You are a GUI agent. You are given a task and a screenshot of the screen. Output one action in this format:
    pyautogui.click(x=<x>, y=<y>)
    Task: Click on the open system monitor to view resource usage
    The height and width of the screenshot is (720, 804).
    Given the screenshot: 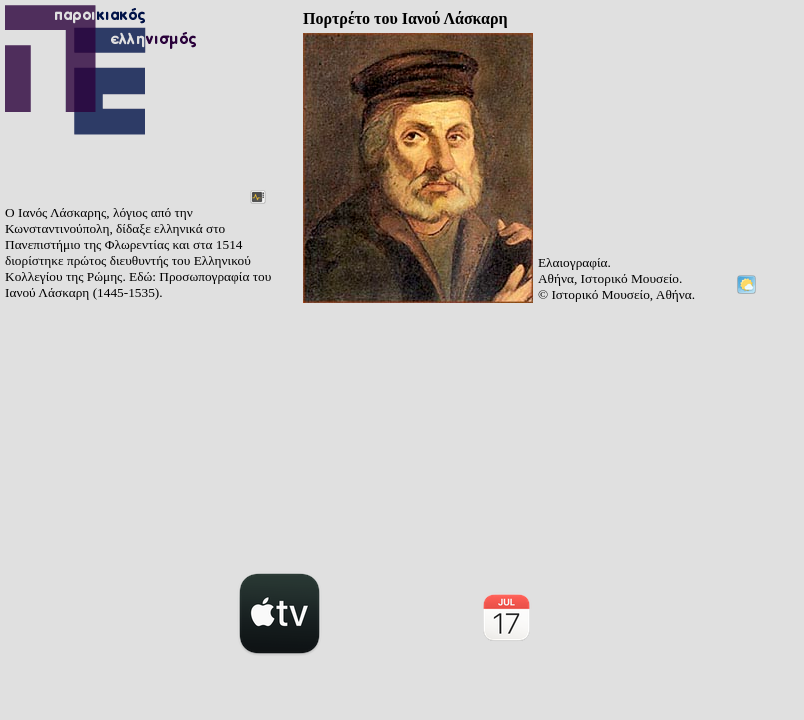 What is the action you would take?
    pyautogui.click(x=258, y=197)
    